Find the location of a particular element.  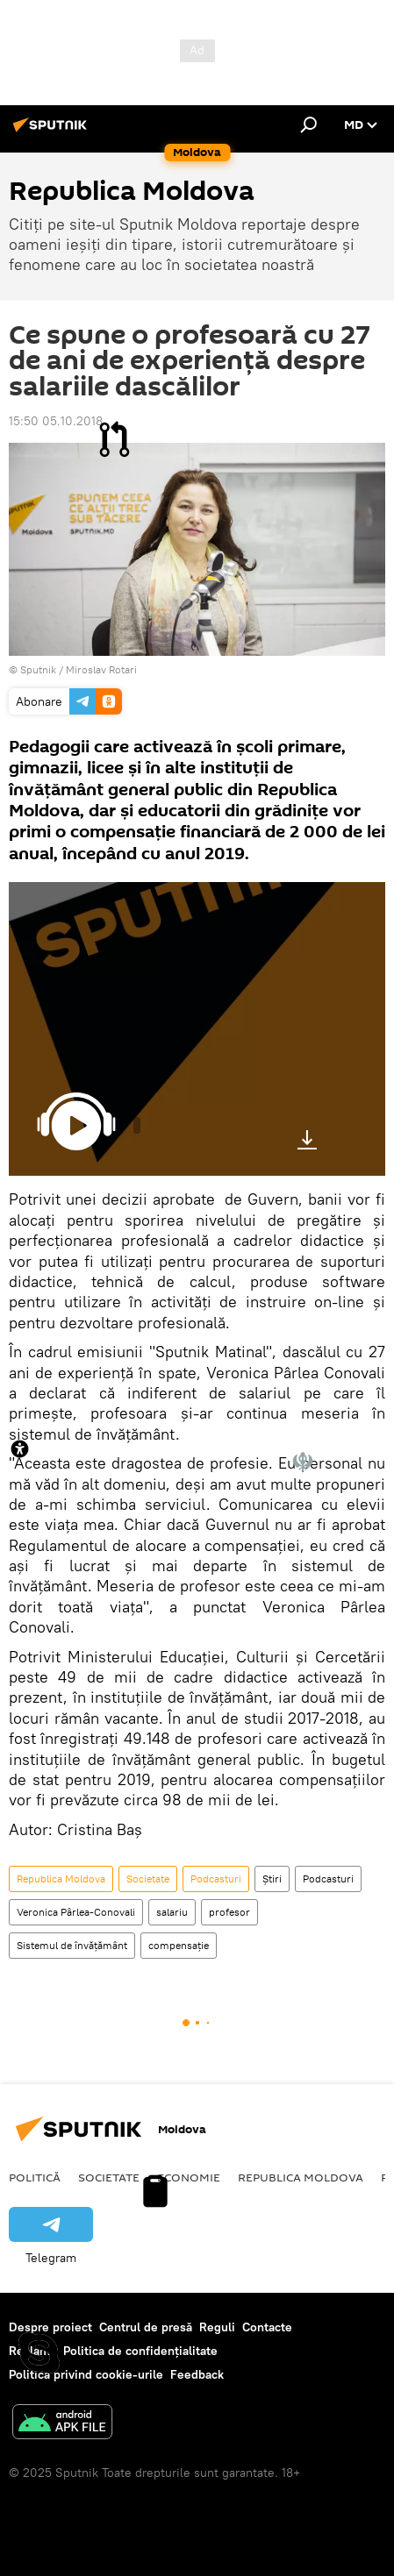

copy to clipboard is located at coordinates (155, 2191).